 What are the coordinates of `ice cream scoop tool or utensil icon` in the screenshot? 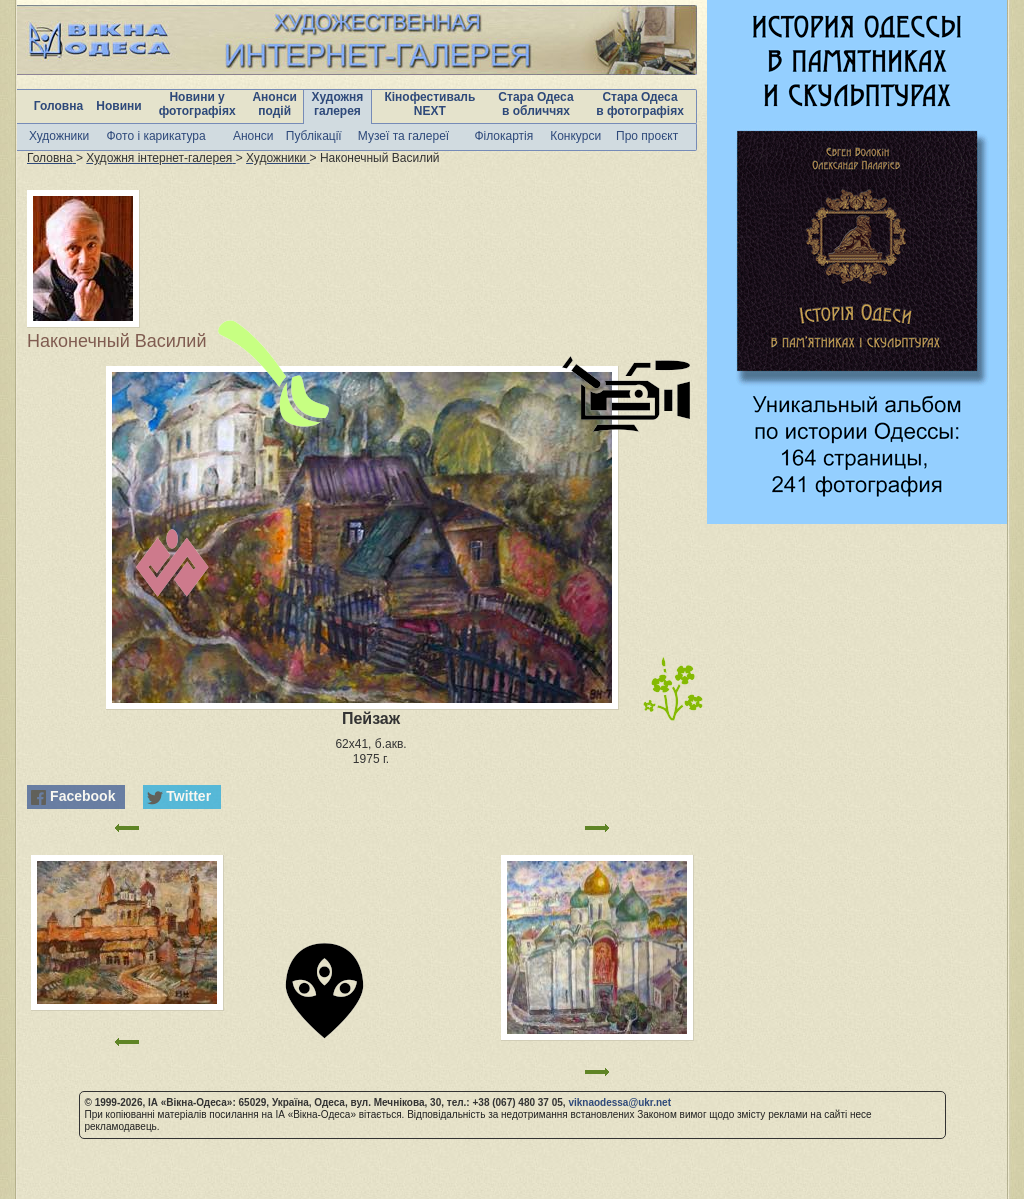 It's located at (273, 373).